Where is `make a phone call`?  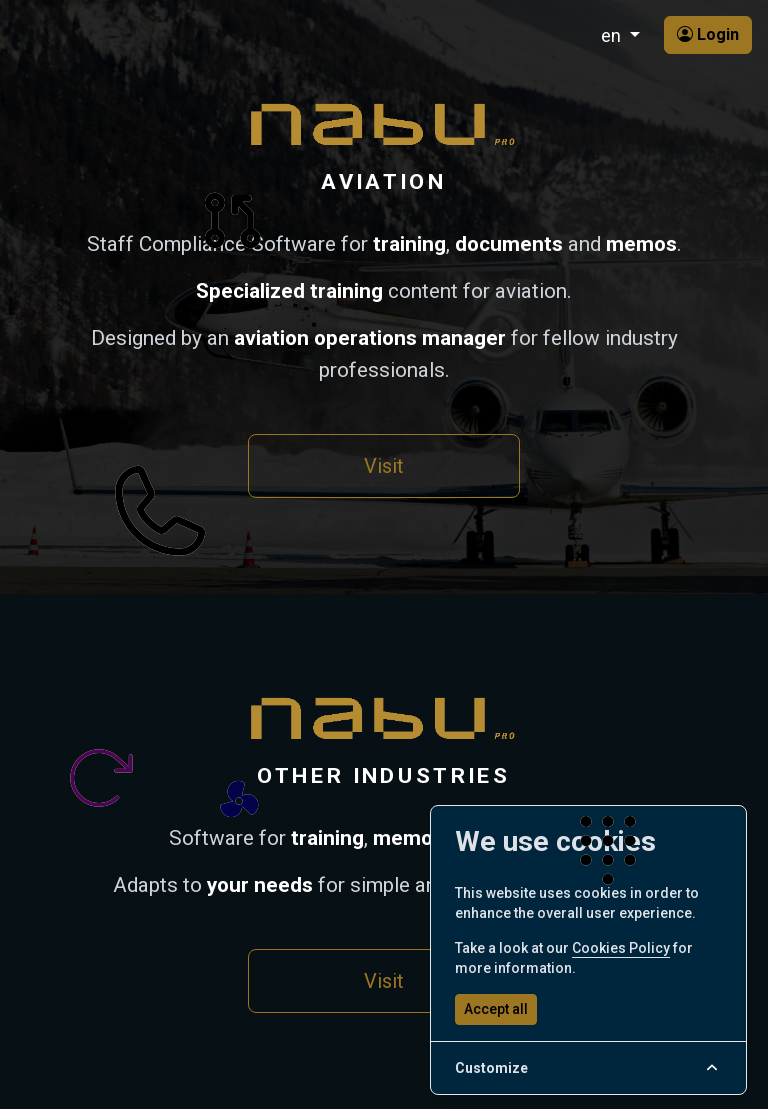 make a phone call is located at coordinates (158, 512).